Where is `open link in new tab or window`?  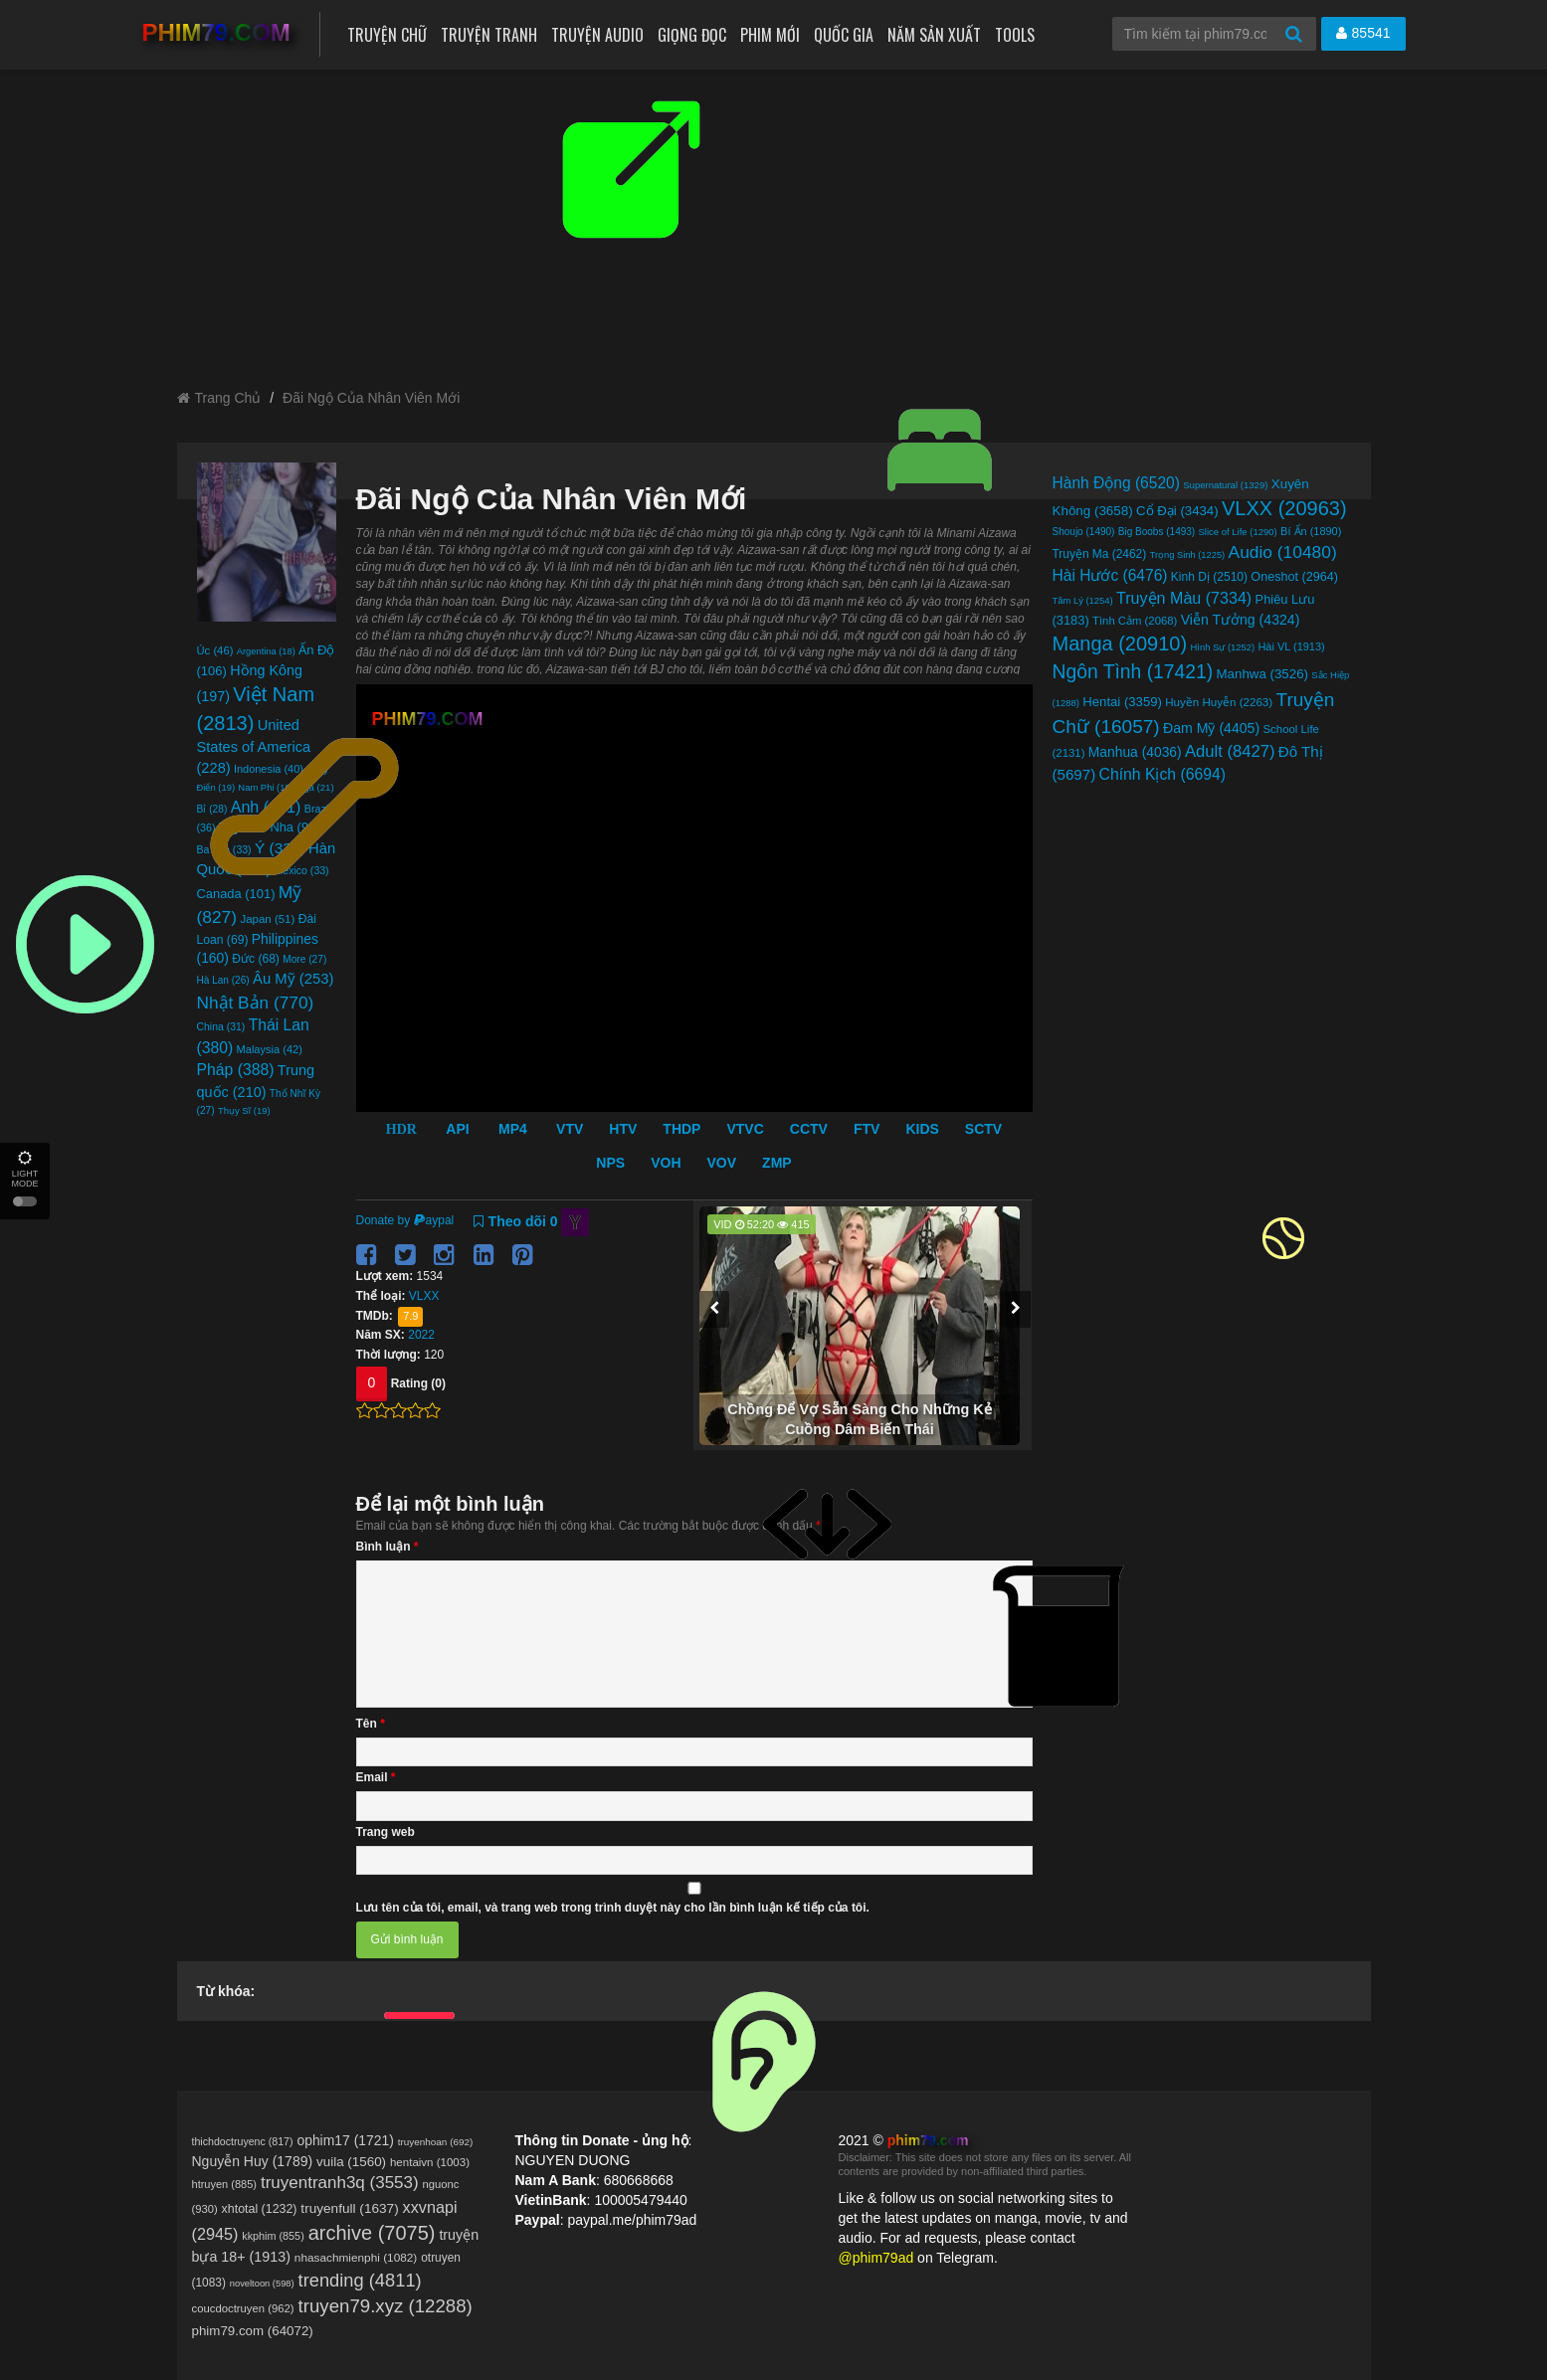
open link in new tab or window is located at coordinates (631, 169).